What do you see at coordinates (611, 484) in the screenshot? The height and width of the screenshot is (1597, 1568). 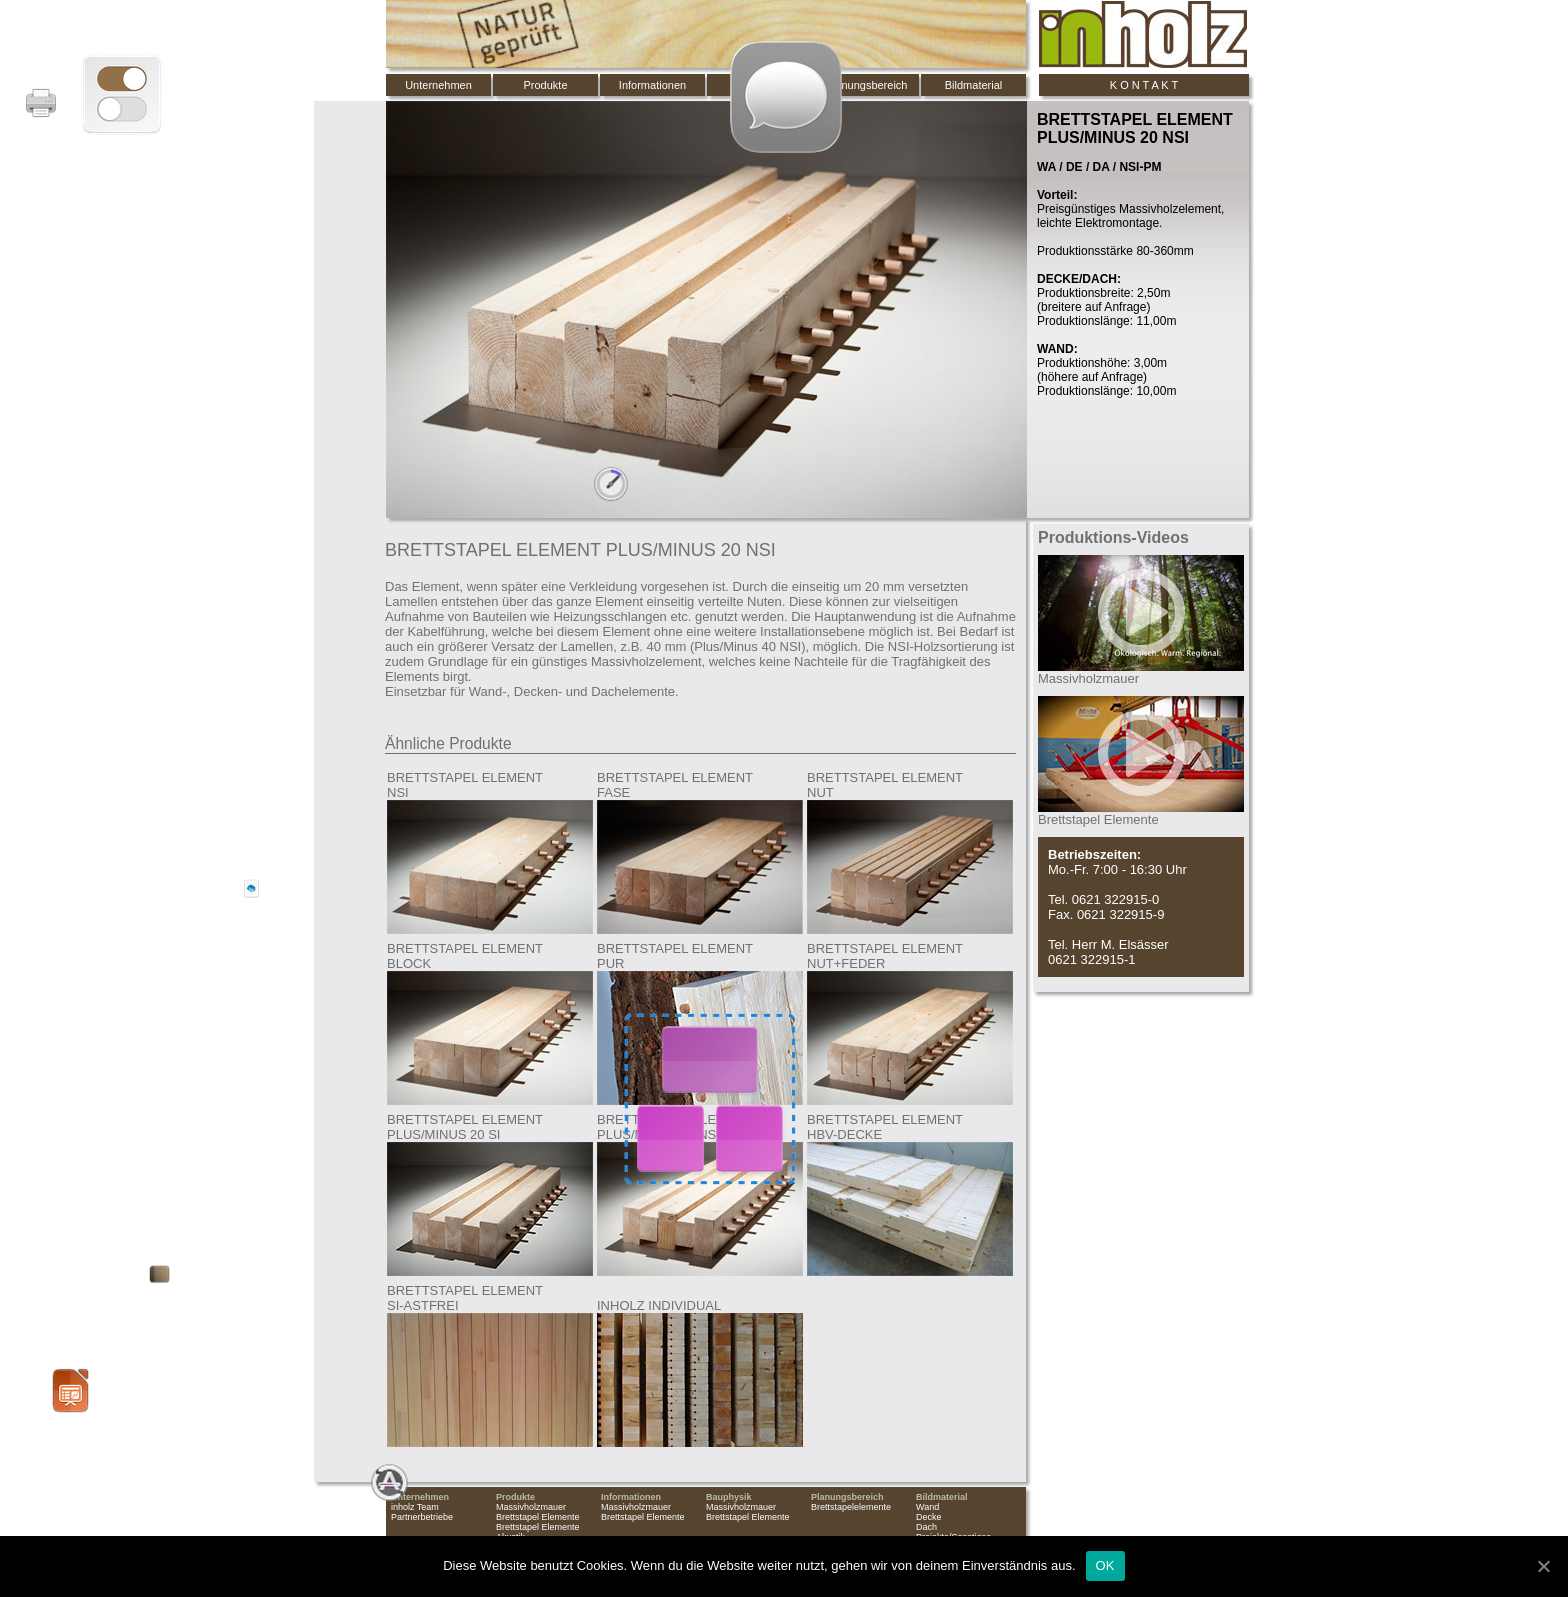 I see `open sysprof system profiler` at bounding box center [611, 484].